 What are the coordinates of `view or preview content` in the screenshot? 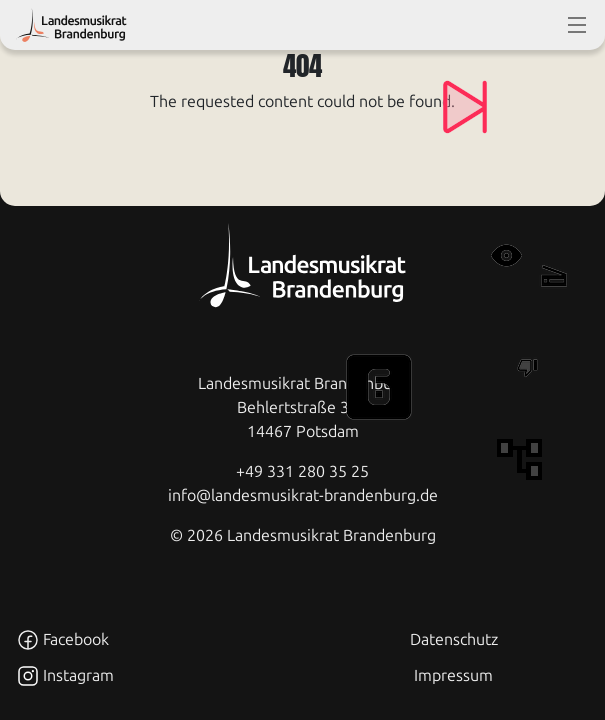 It's located at (506, 255).